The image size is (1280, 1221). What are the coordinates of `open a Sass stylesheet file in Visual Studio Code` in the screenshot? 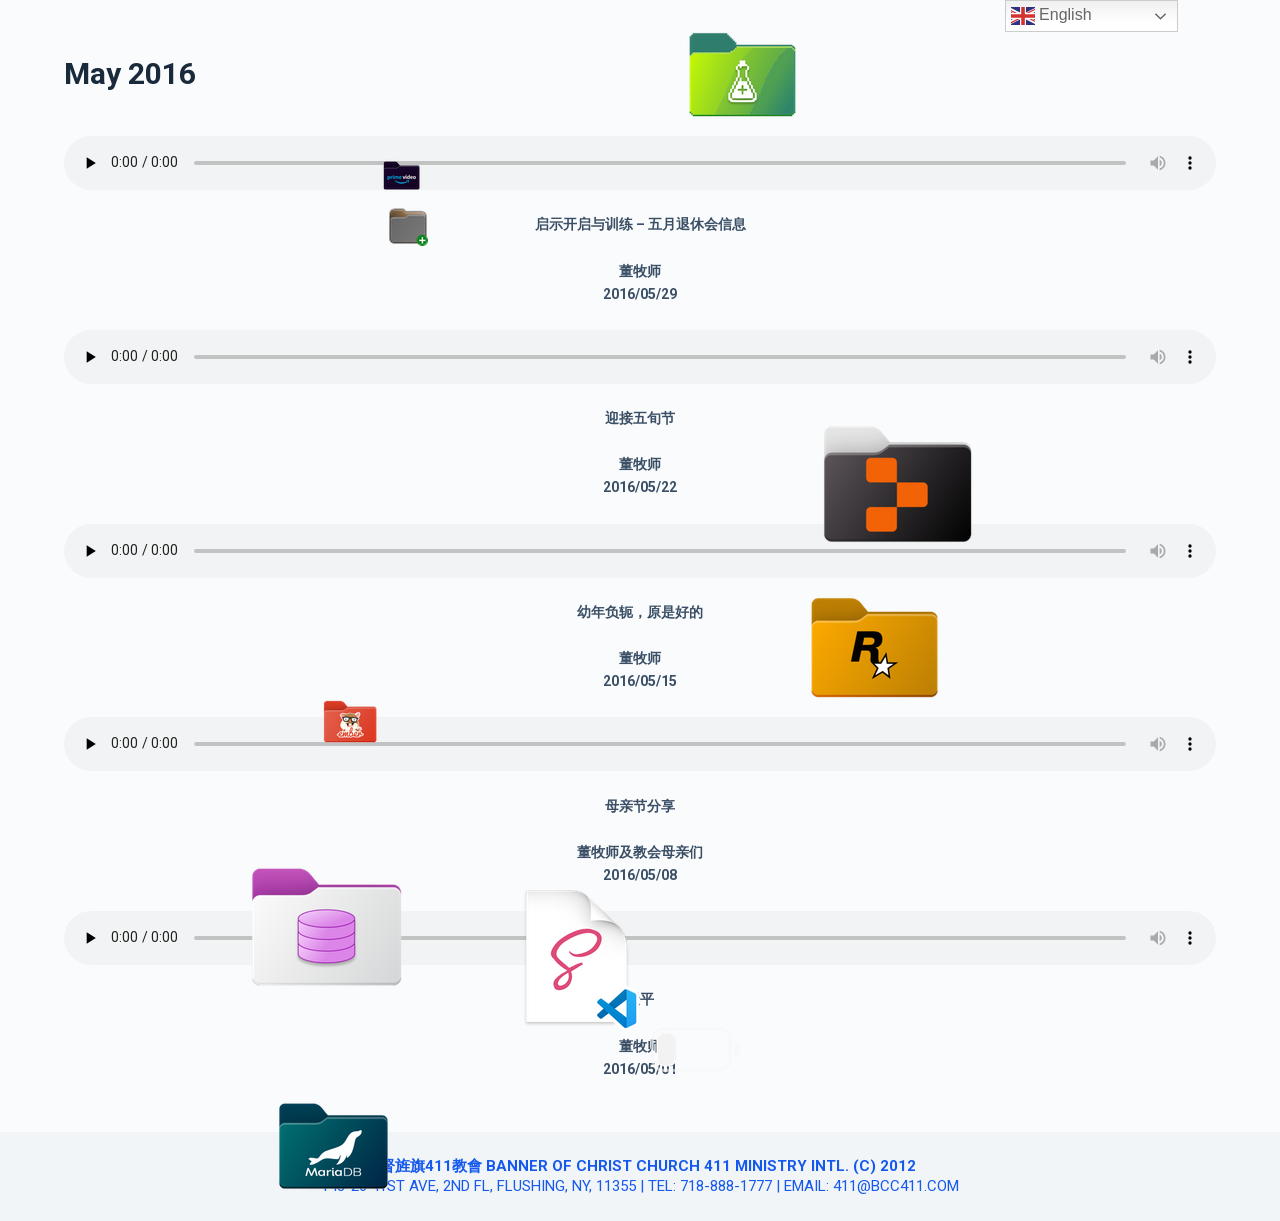 It's located at (576, 959).